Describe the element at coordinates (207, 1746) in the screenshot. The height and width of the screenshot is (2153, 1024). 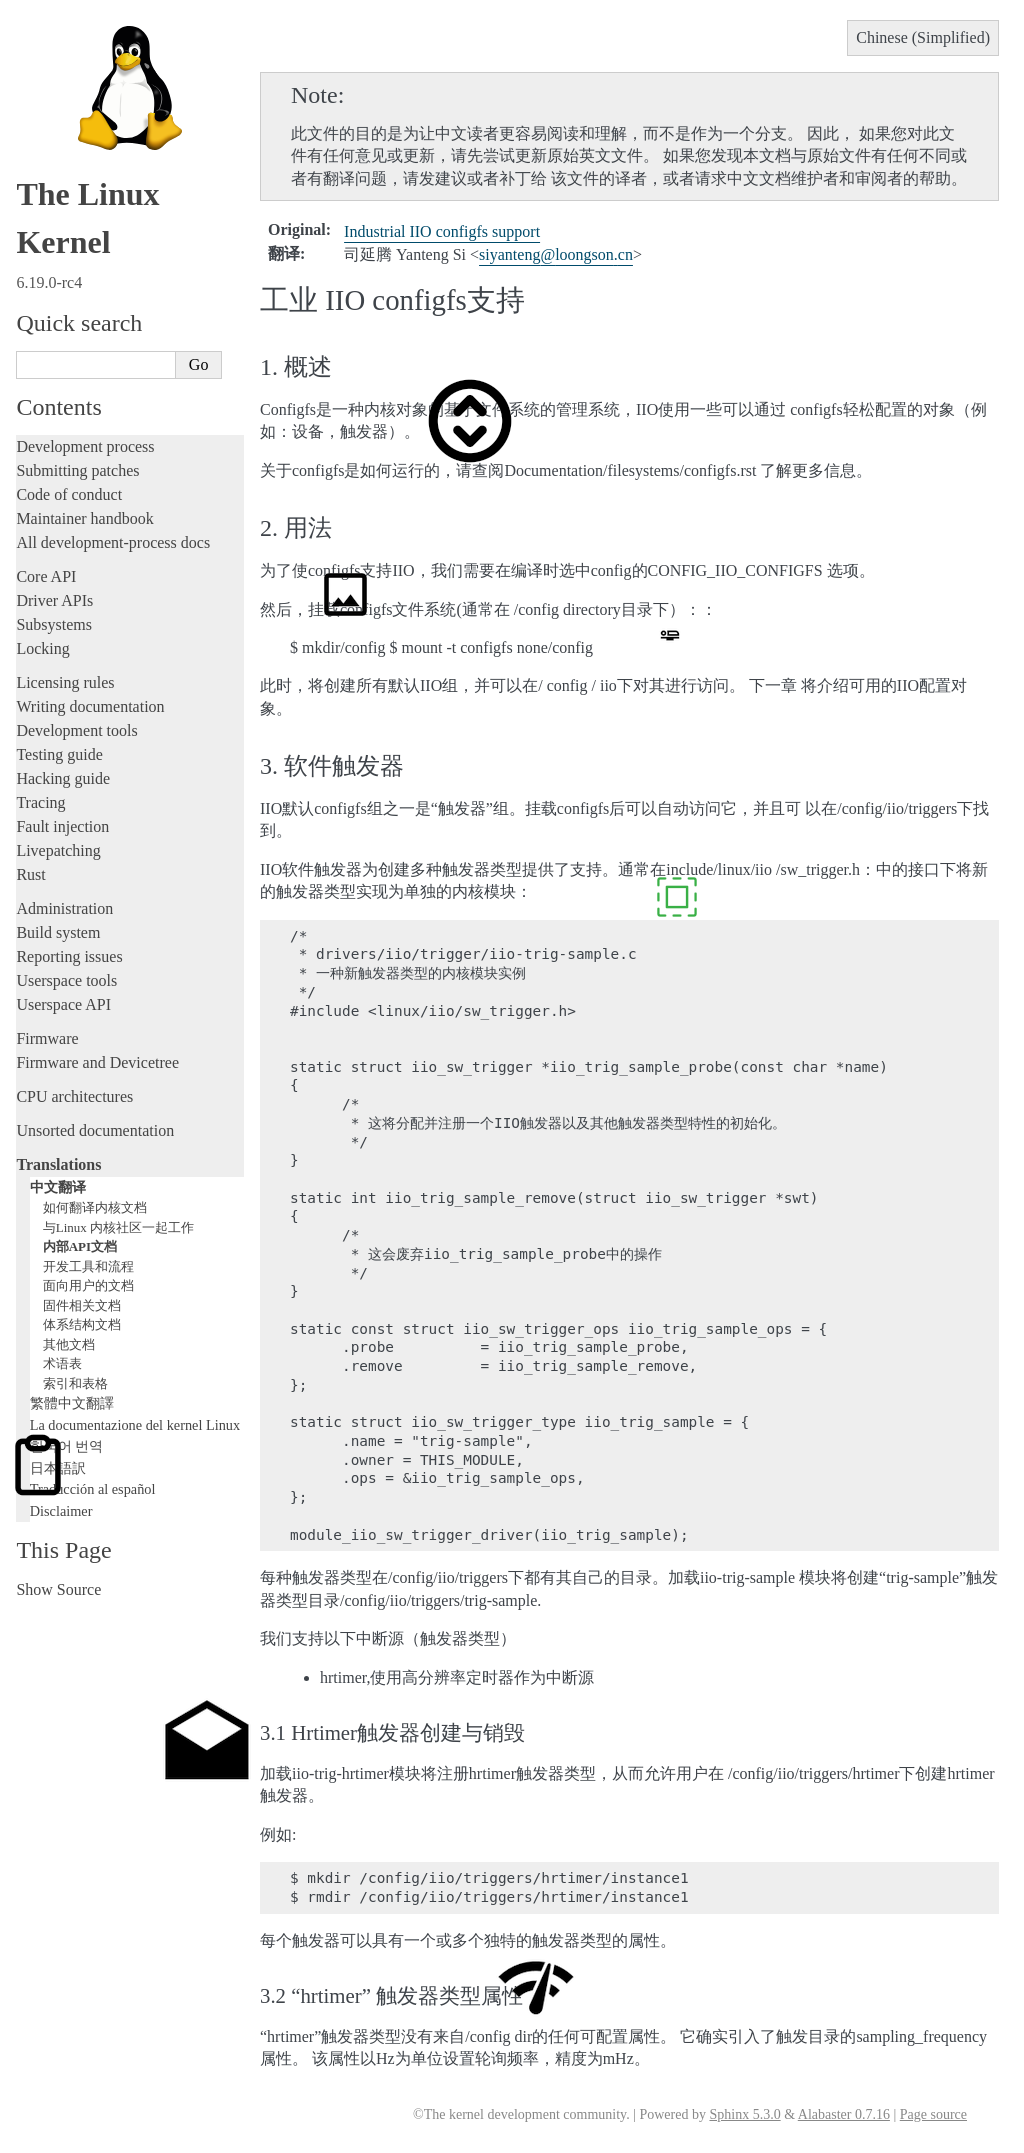
I see `view drafts folder` at that location.